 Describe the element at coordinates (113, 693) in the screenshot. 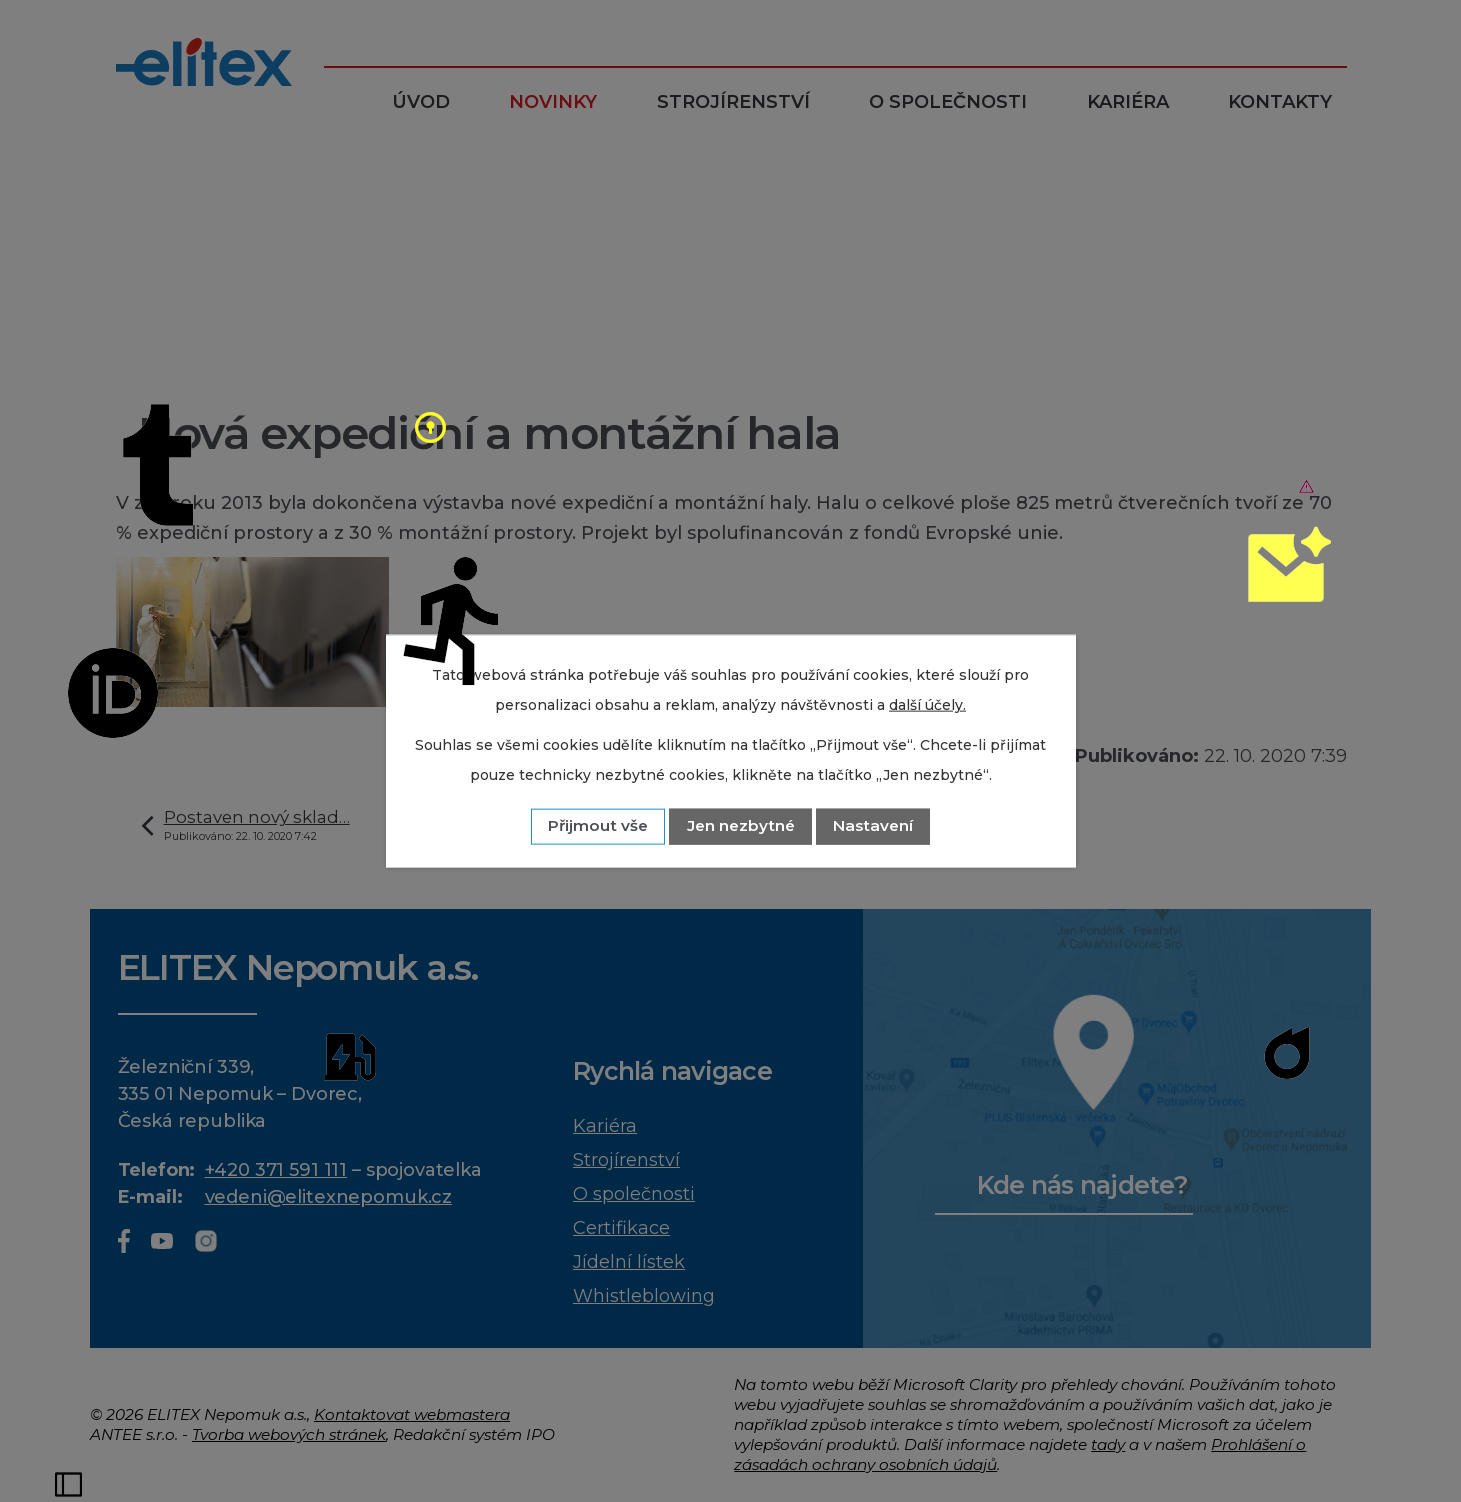

I see `link to your ORCID researcher profile` at that location.